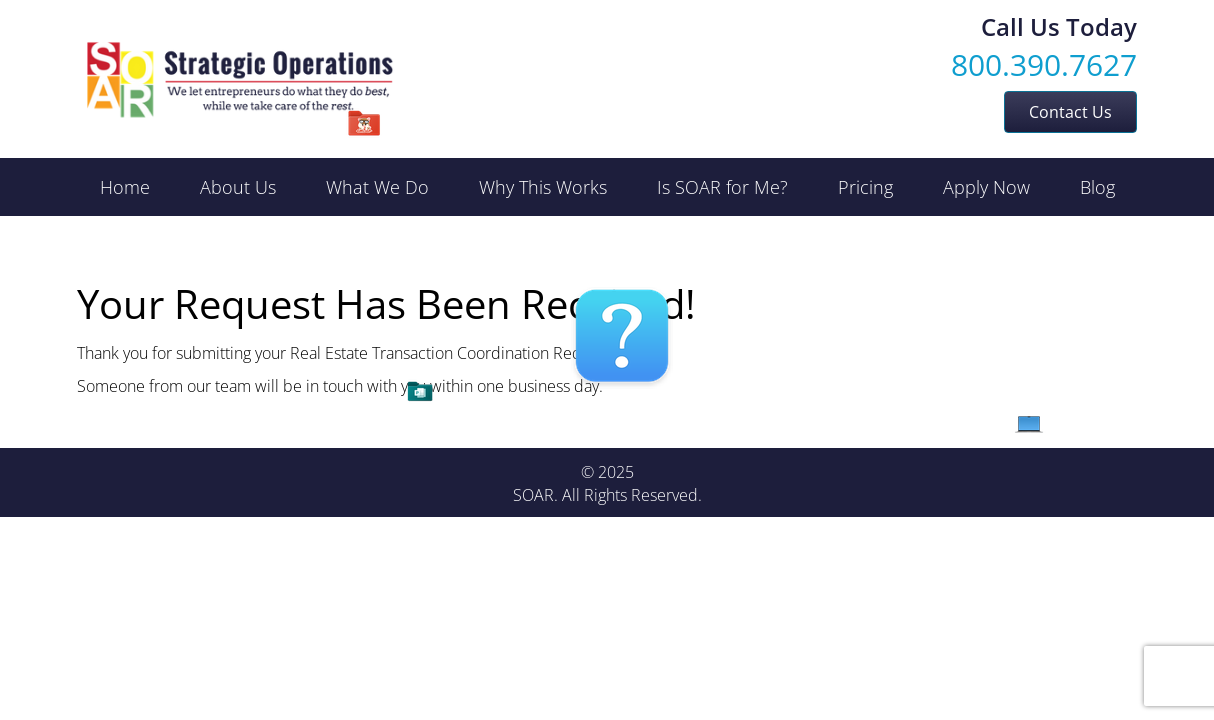  Describe the element at coordinates (420, 392) in the screenshot. I see `open folder containing microsoft publisher files` at that location.